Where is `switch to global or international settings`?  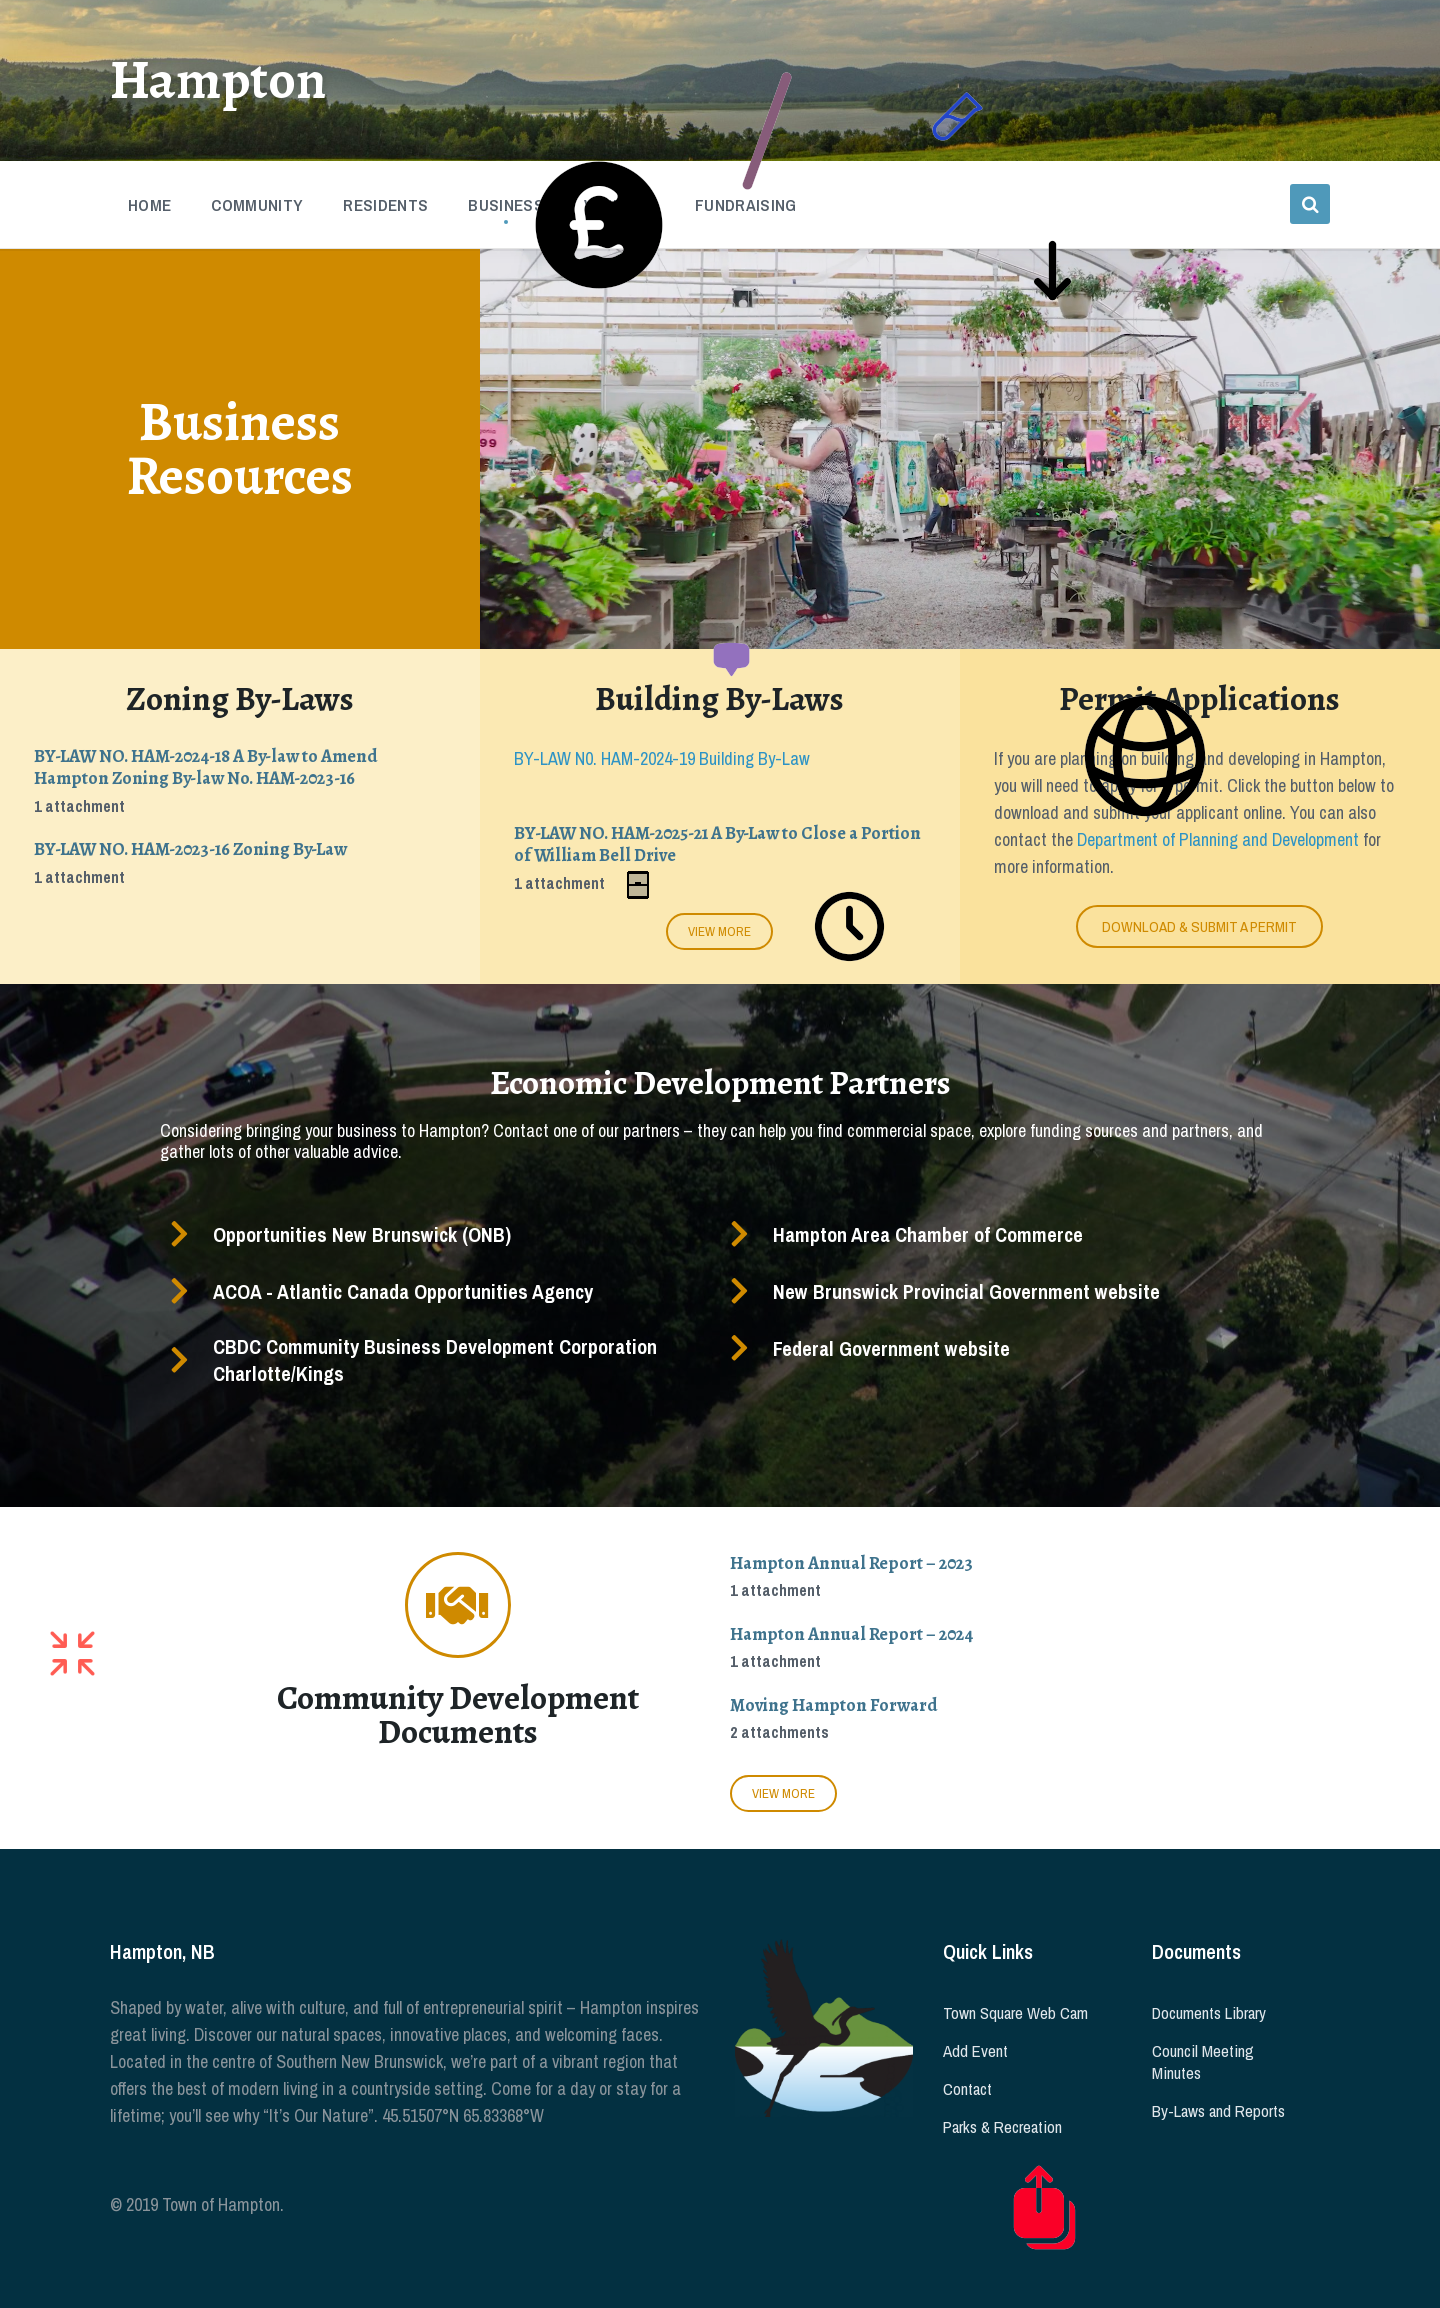
switch to global or international settings is located at coordinates (1145, 756).